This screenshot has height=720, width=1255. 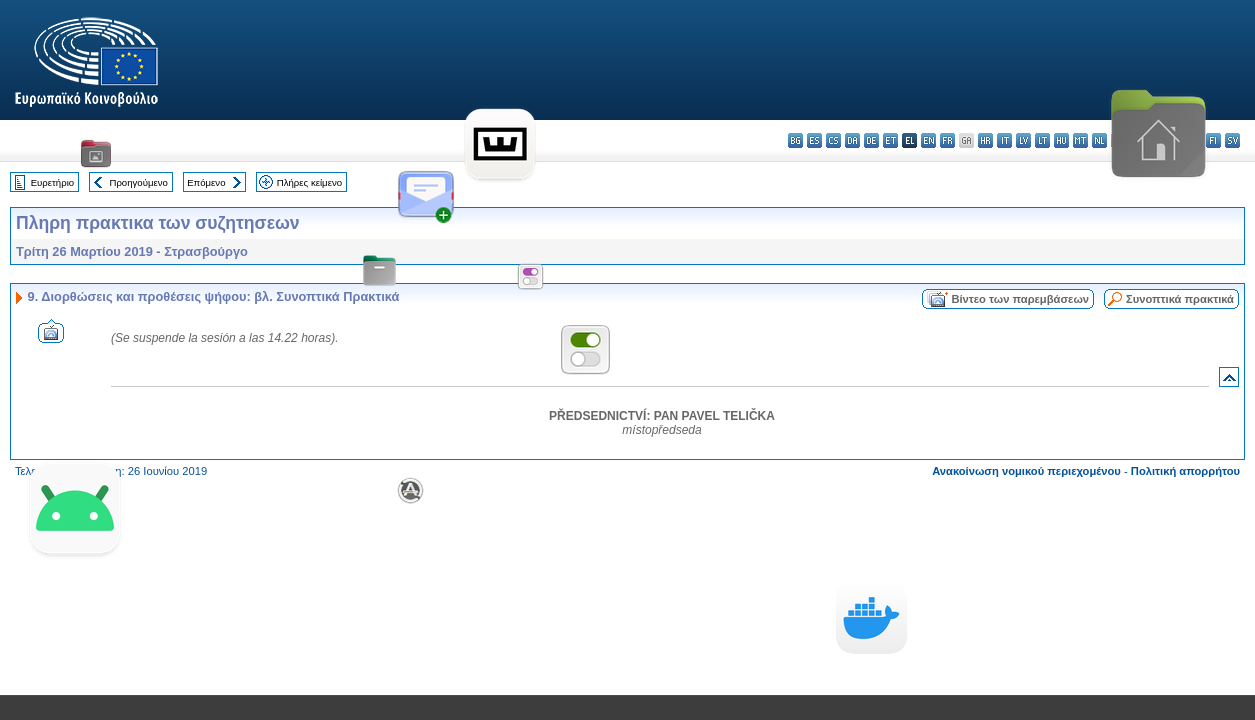 What do you see at coordinates (1158, 133) in the screenshot?
I see `access your home folder` at bounding box center [1158, 133].